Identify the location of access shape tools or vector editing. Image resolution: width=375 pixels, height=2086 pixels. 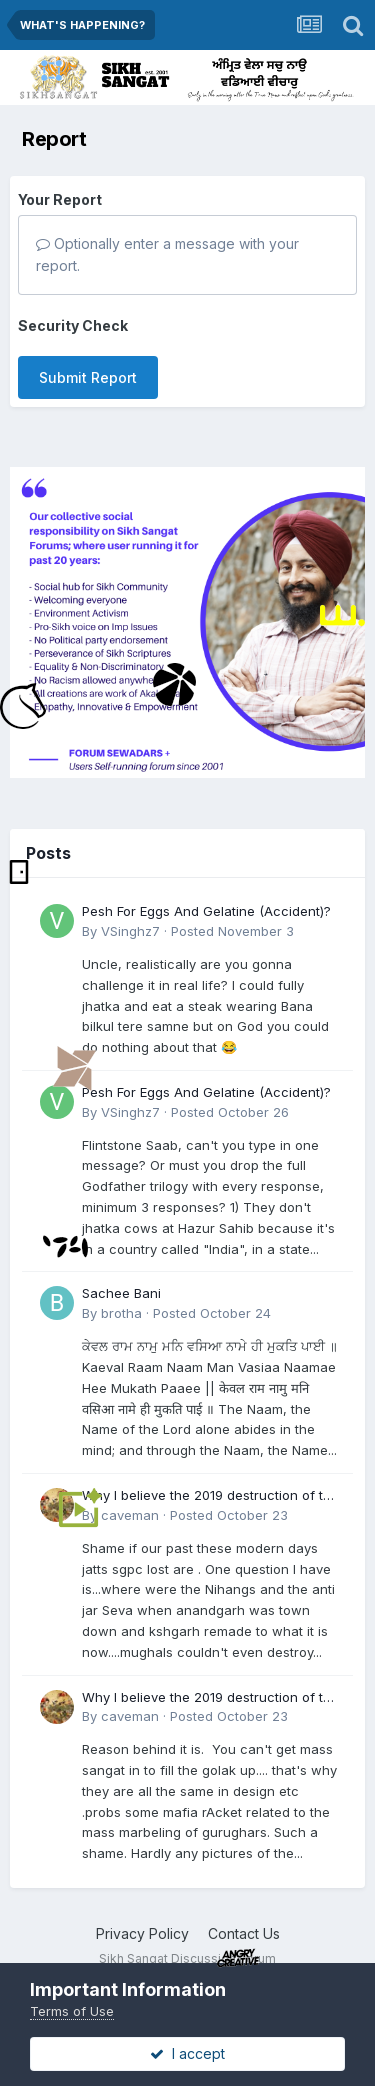
(51, 70).